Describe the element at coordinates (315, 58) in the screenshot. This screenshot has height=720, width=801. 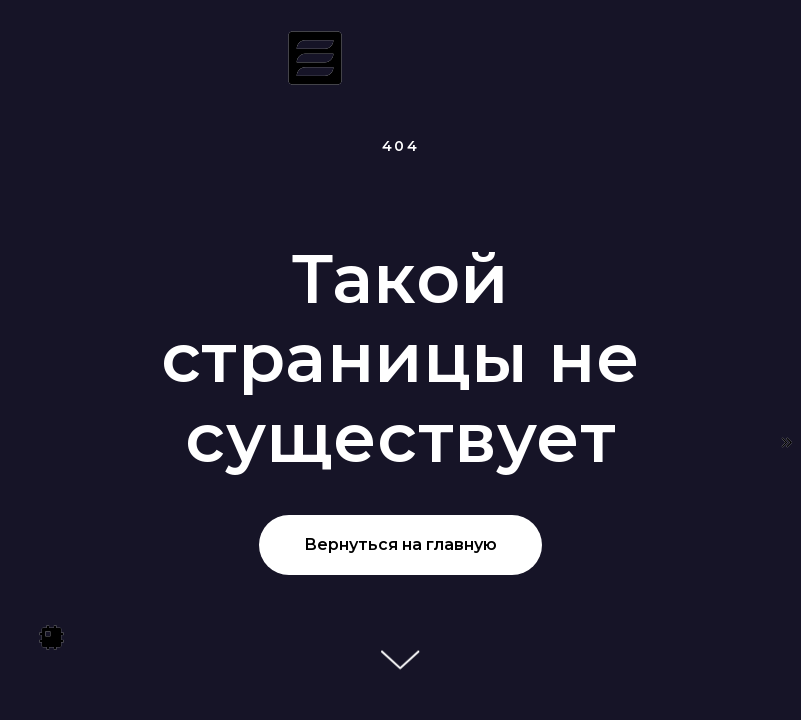
I see `jxl image format logo` at that location.